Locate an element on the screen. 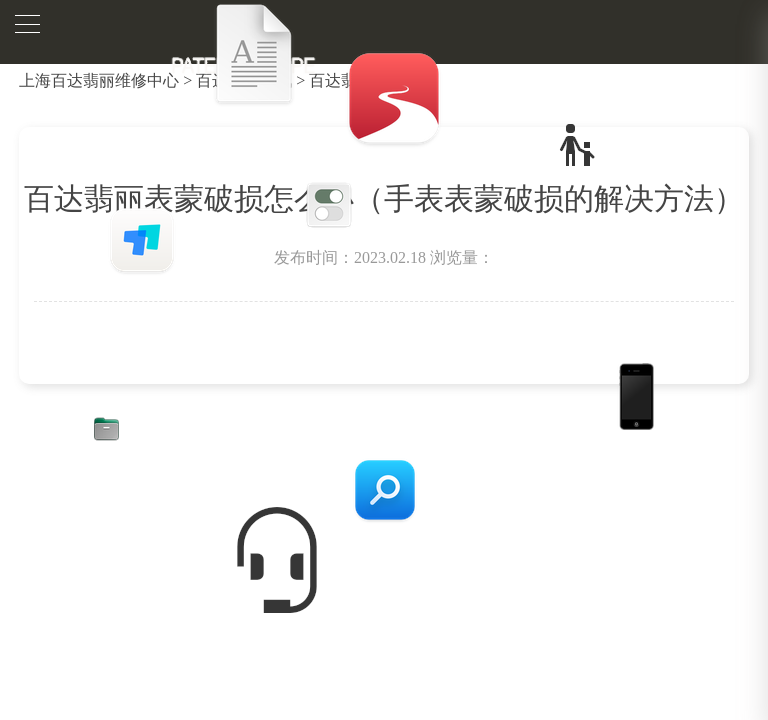  access parental control settings is located at coordinates (578, 145).